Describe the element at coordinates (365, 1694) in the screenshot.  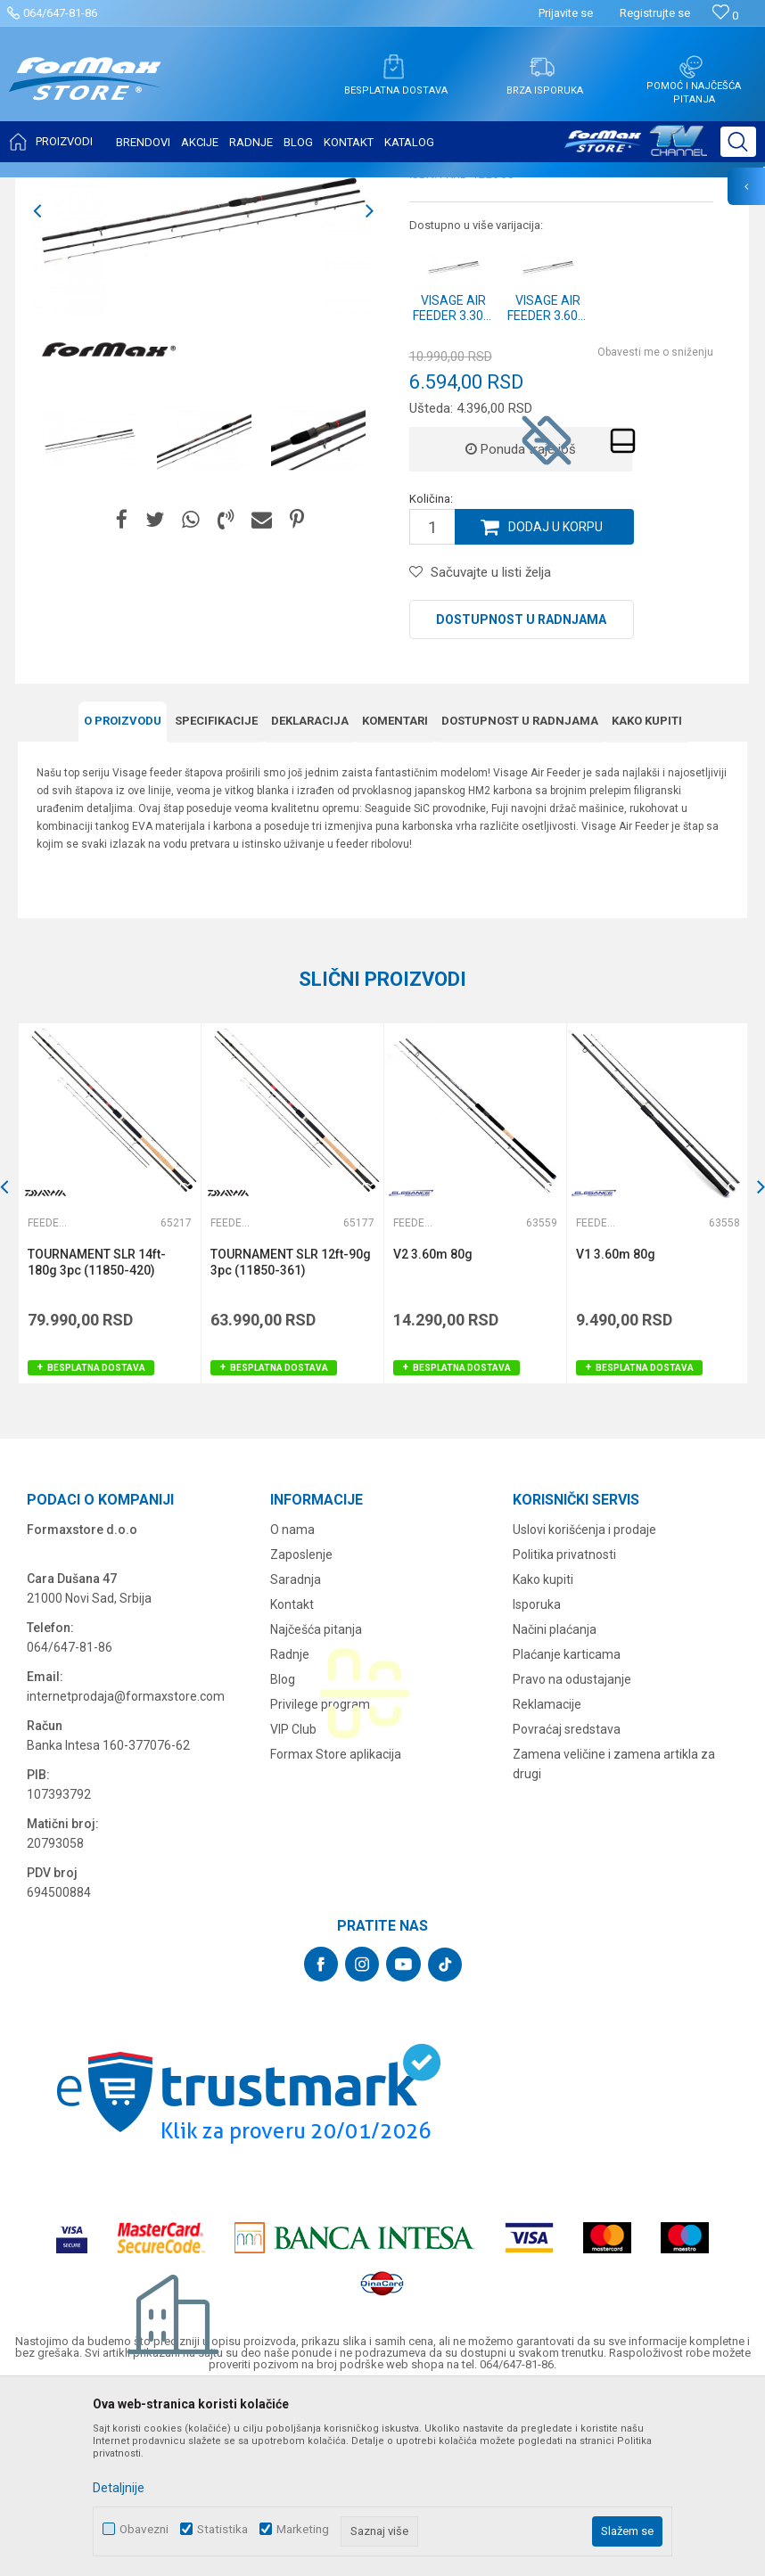
I see `align selected objects to horizontal center` at that location.